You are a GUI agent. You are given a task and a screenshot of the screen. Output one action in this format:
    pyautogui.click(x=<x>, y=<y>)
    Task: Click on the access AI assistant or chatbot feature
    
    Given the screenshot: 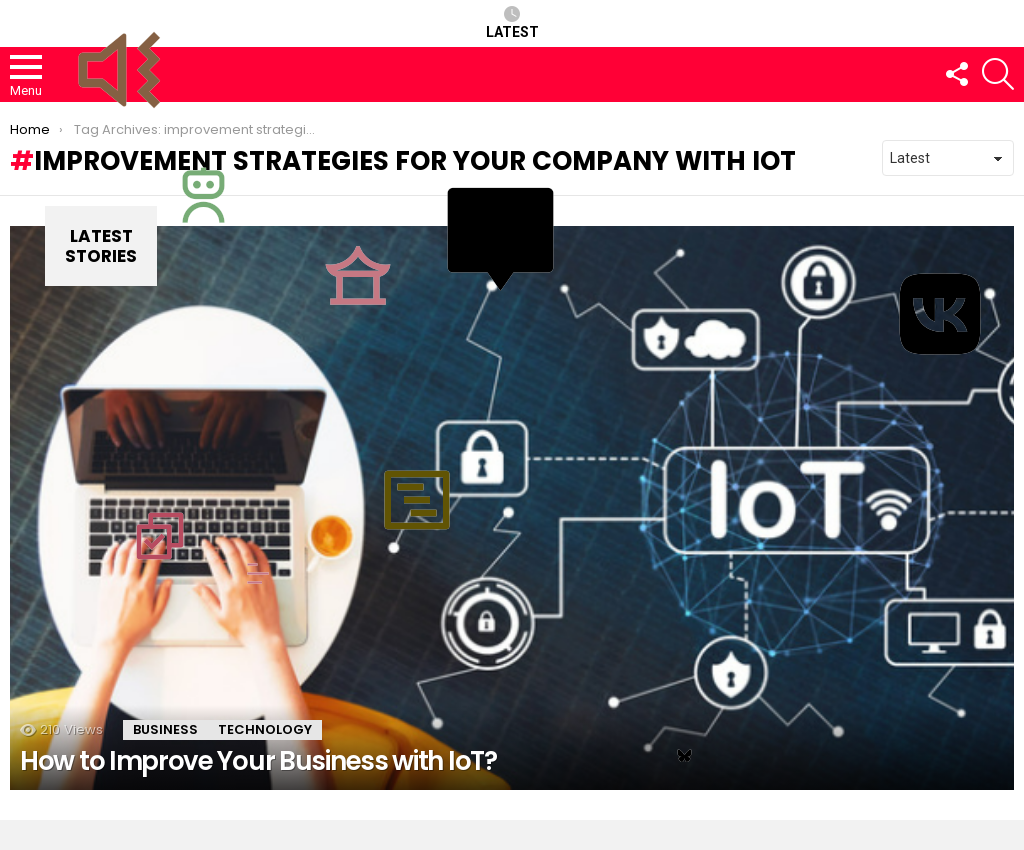 What is the action you would take?
    pyautogui.click(x=203, y=196)
    